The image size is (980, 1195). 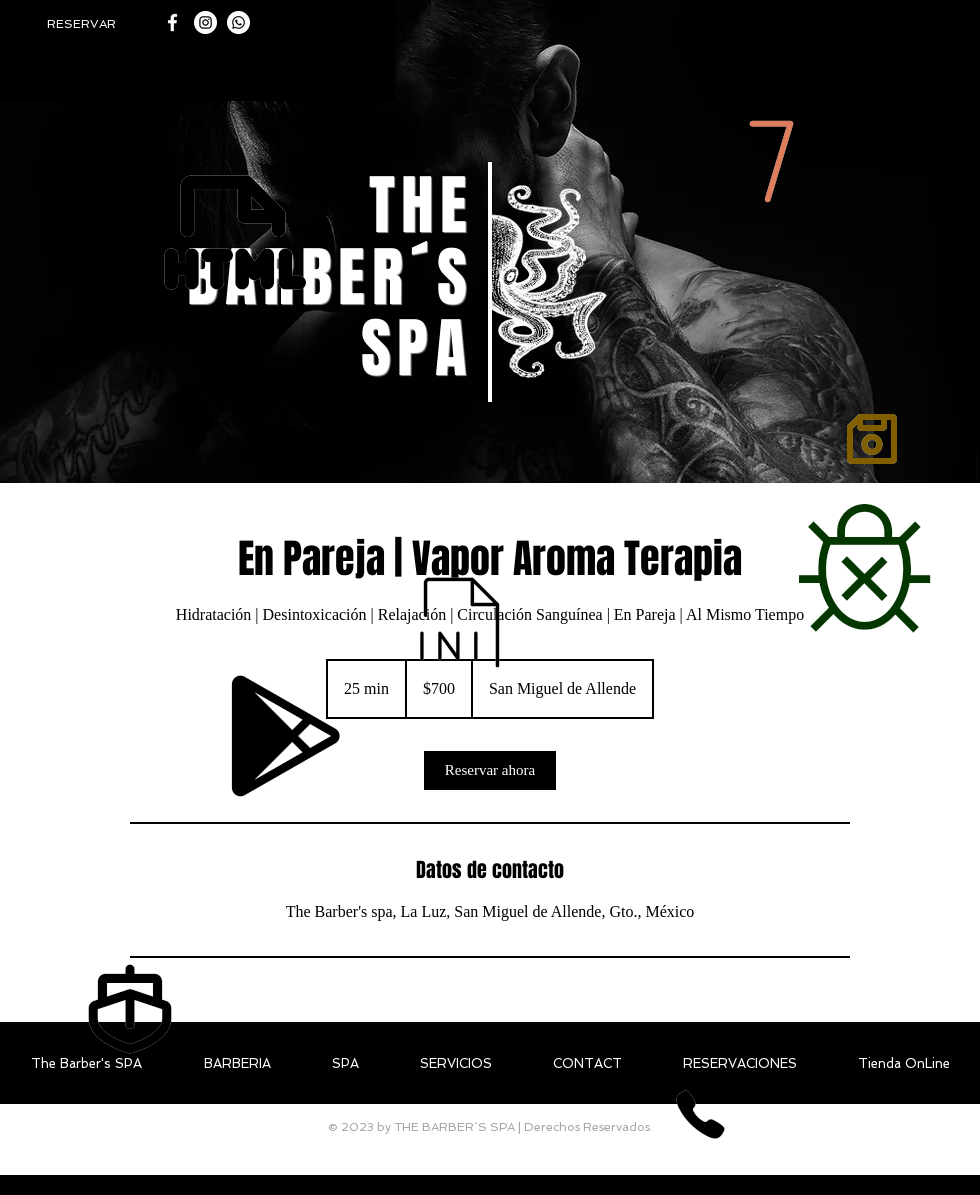 What do you see at coordinates (872, 439) in the screenshot?
I see `save current file or document` at bounding box center [872, 439].